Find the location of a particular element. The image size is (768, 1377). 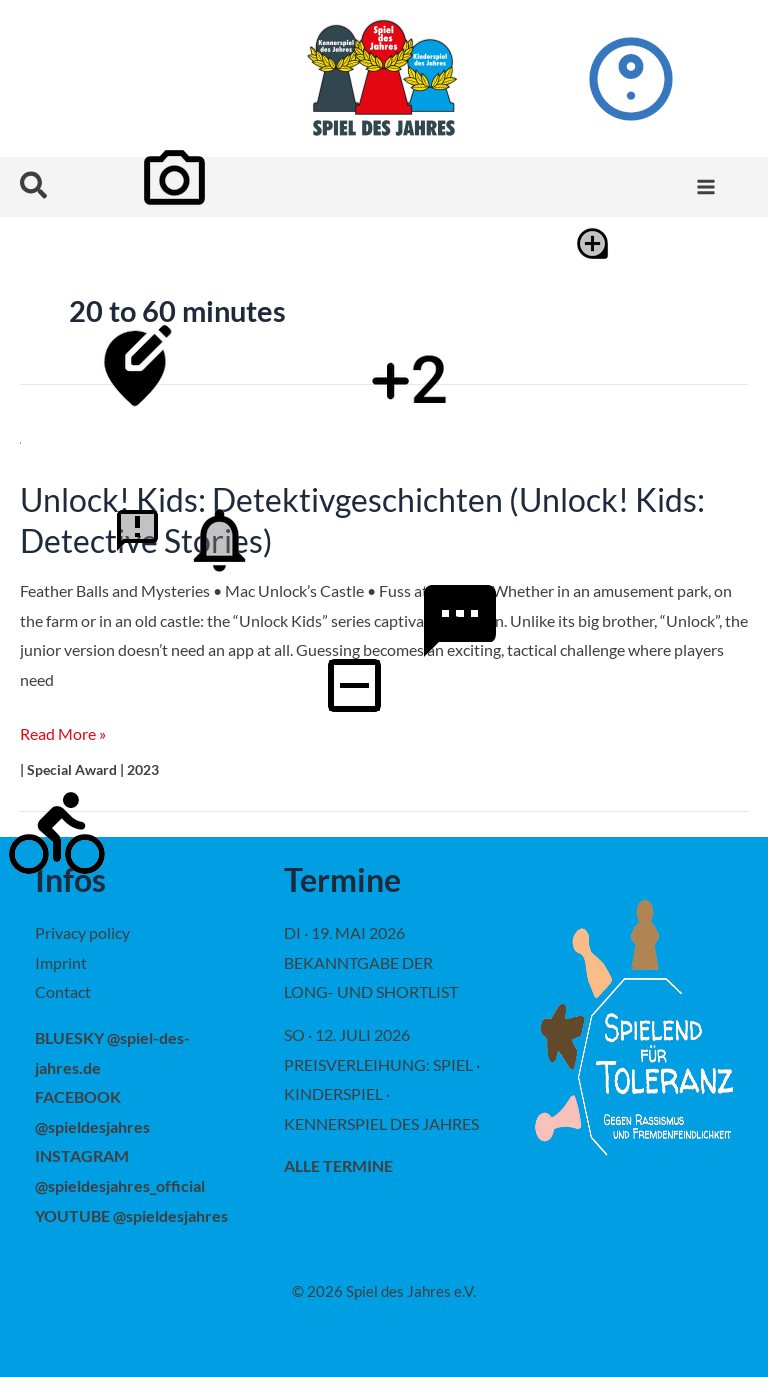

increase exposure by 2 stops is located at coordinates (409, 381).